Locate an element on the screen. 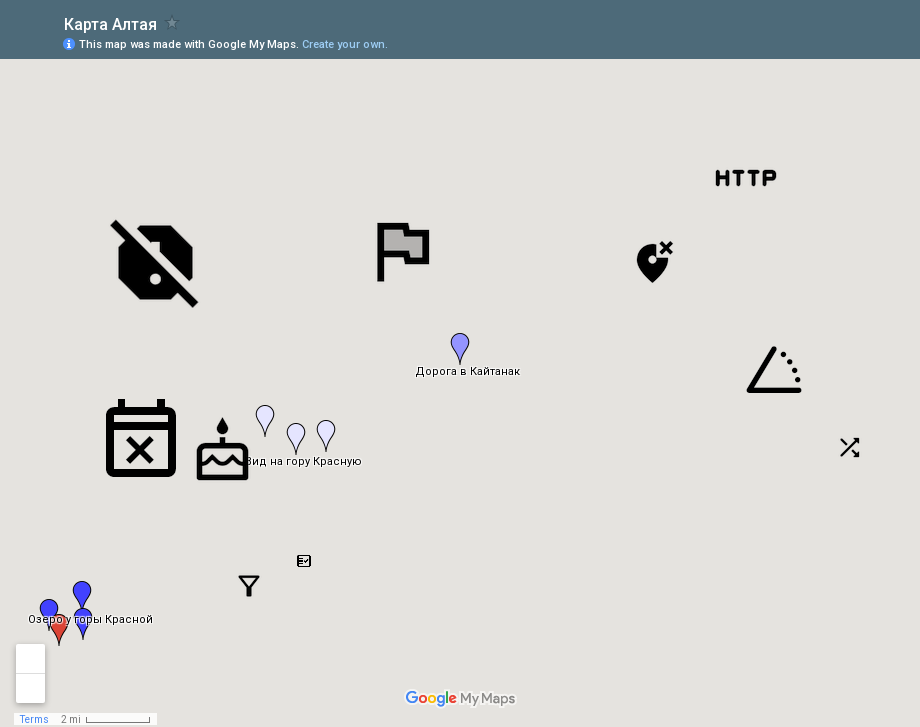 The height and width of the screenshot is (727, 920). indicates a cancelled or unavailable event is located at coordinates (141, 442).